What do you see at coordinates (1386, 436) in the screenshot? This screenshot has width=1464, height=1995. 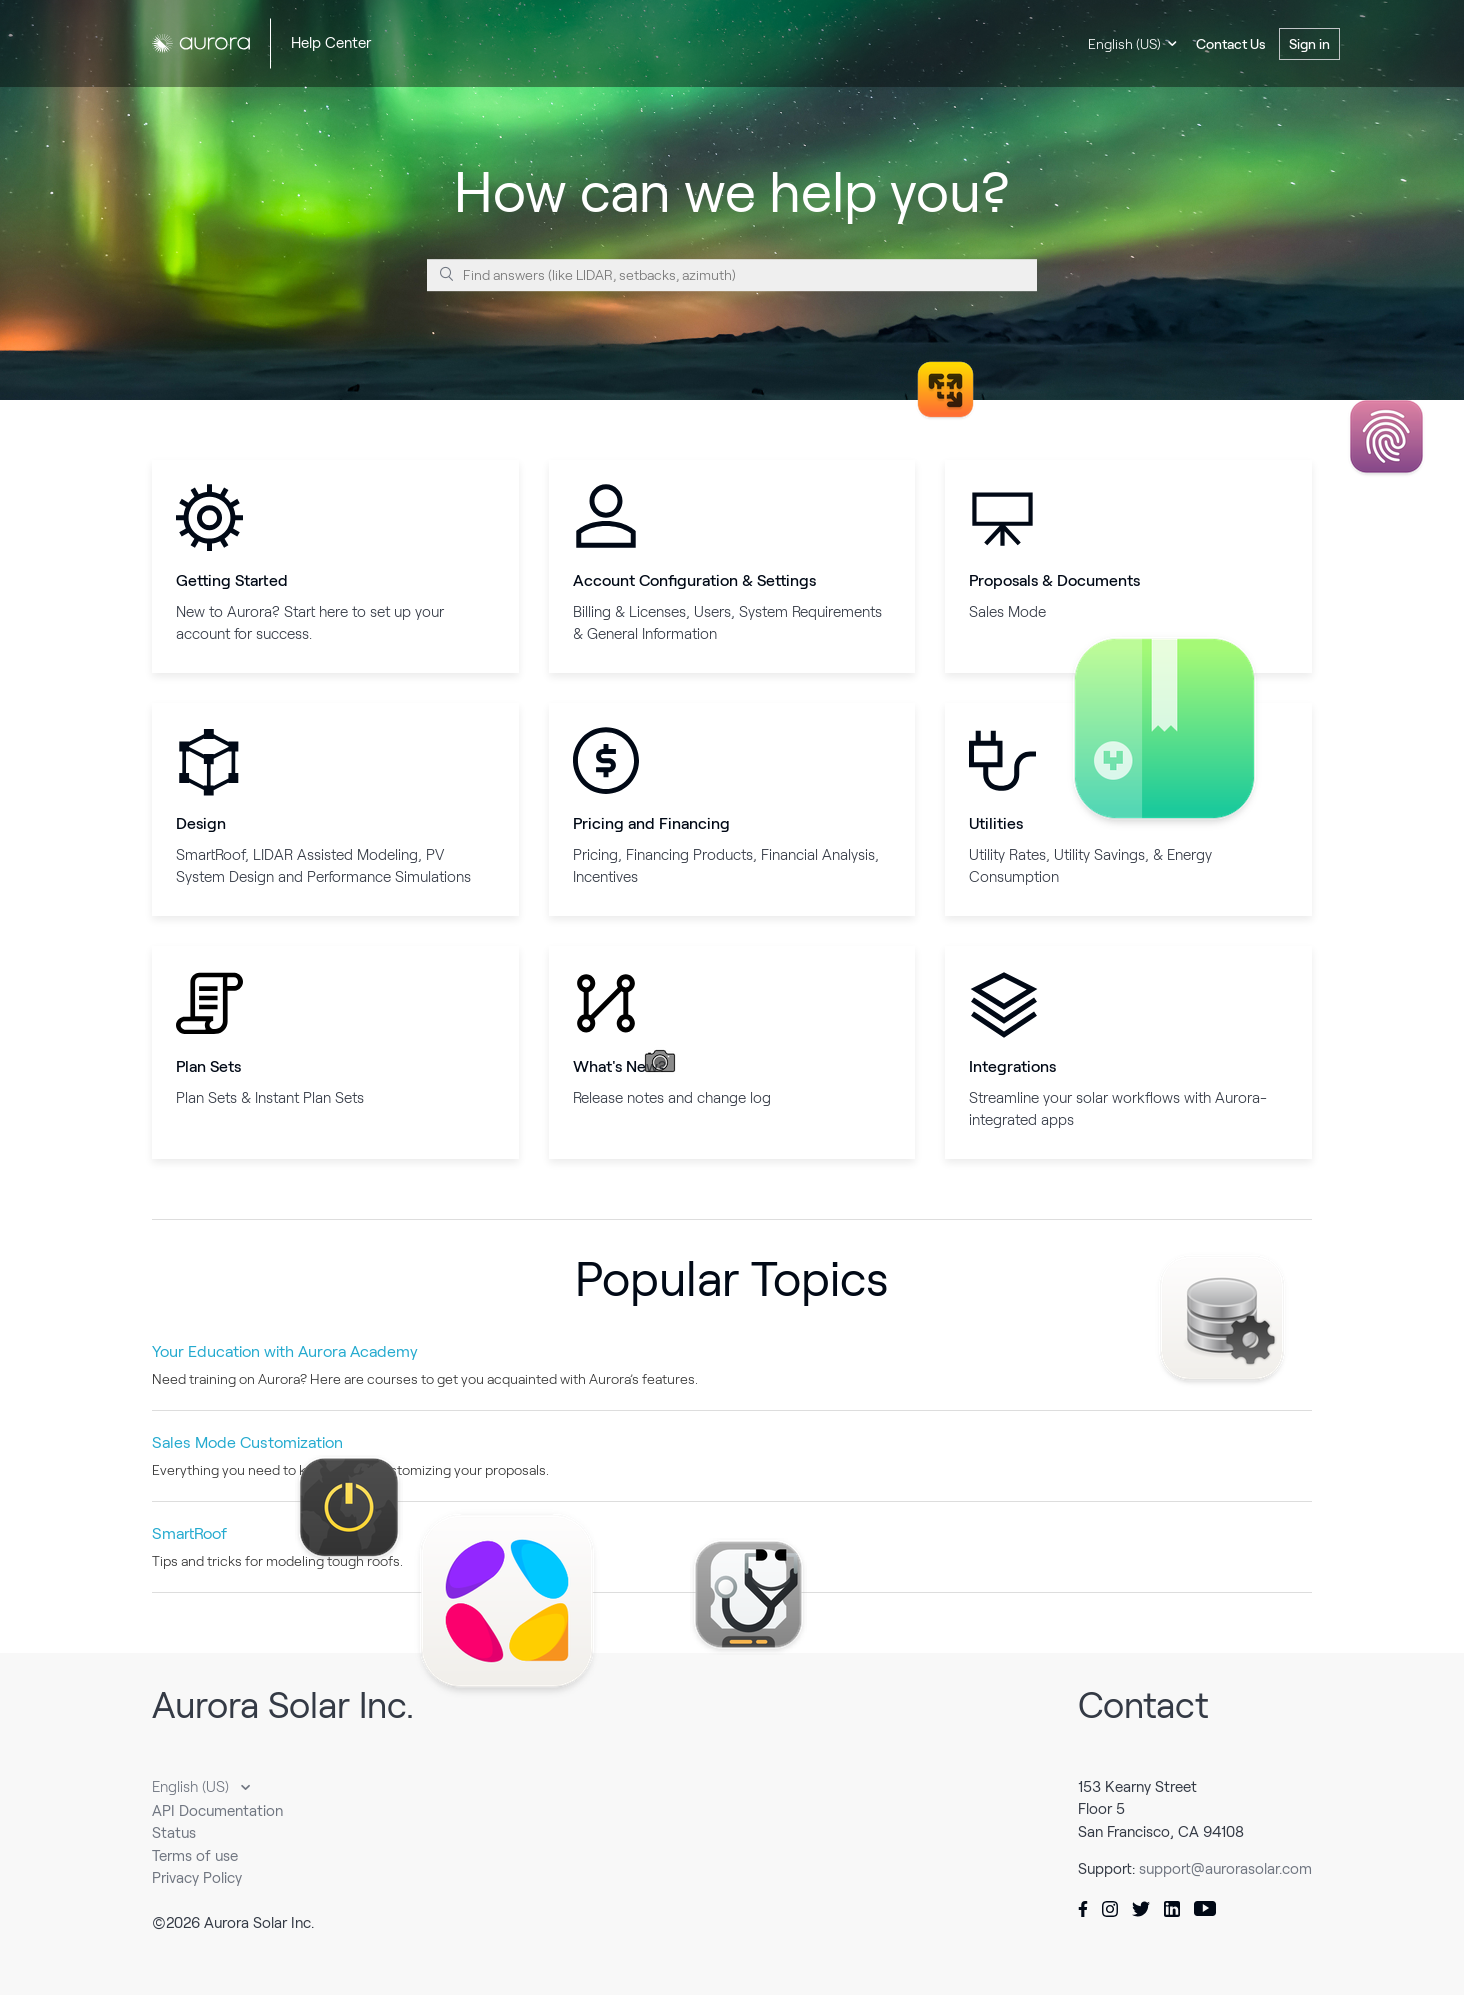 I see `open fingerprint authentication settings` at bounding box center [1386, 436].